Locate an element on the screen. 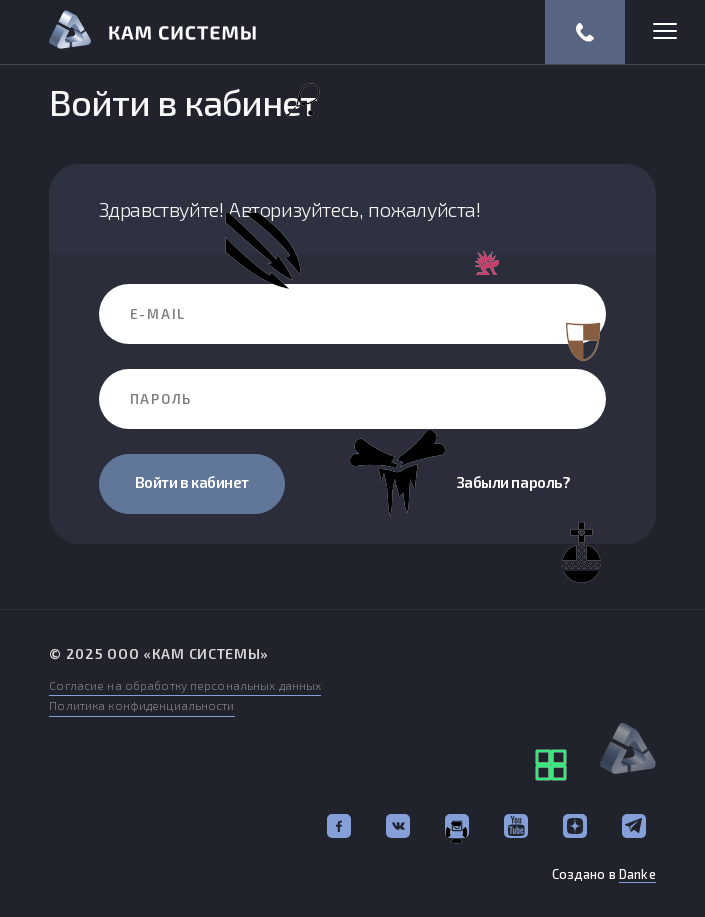  access help or support center is located at coordinates (456, 832).